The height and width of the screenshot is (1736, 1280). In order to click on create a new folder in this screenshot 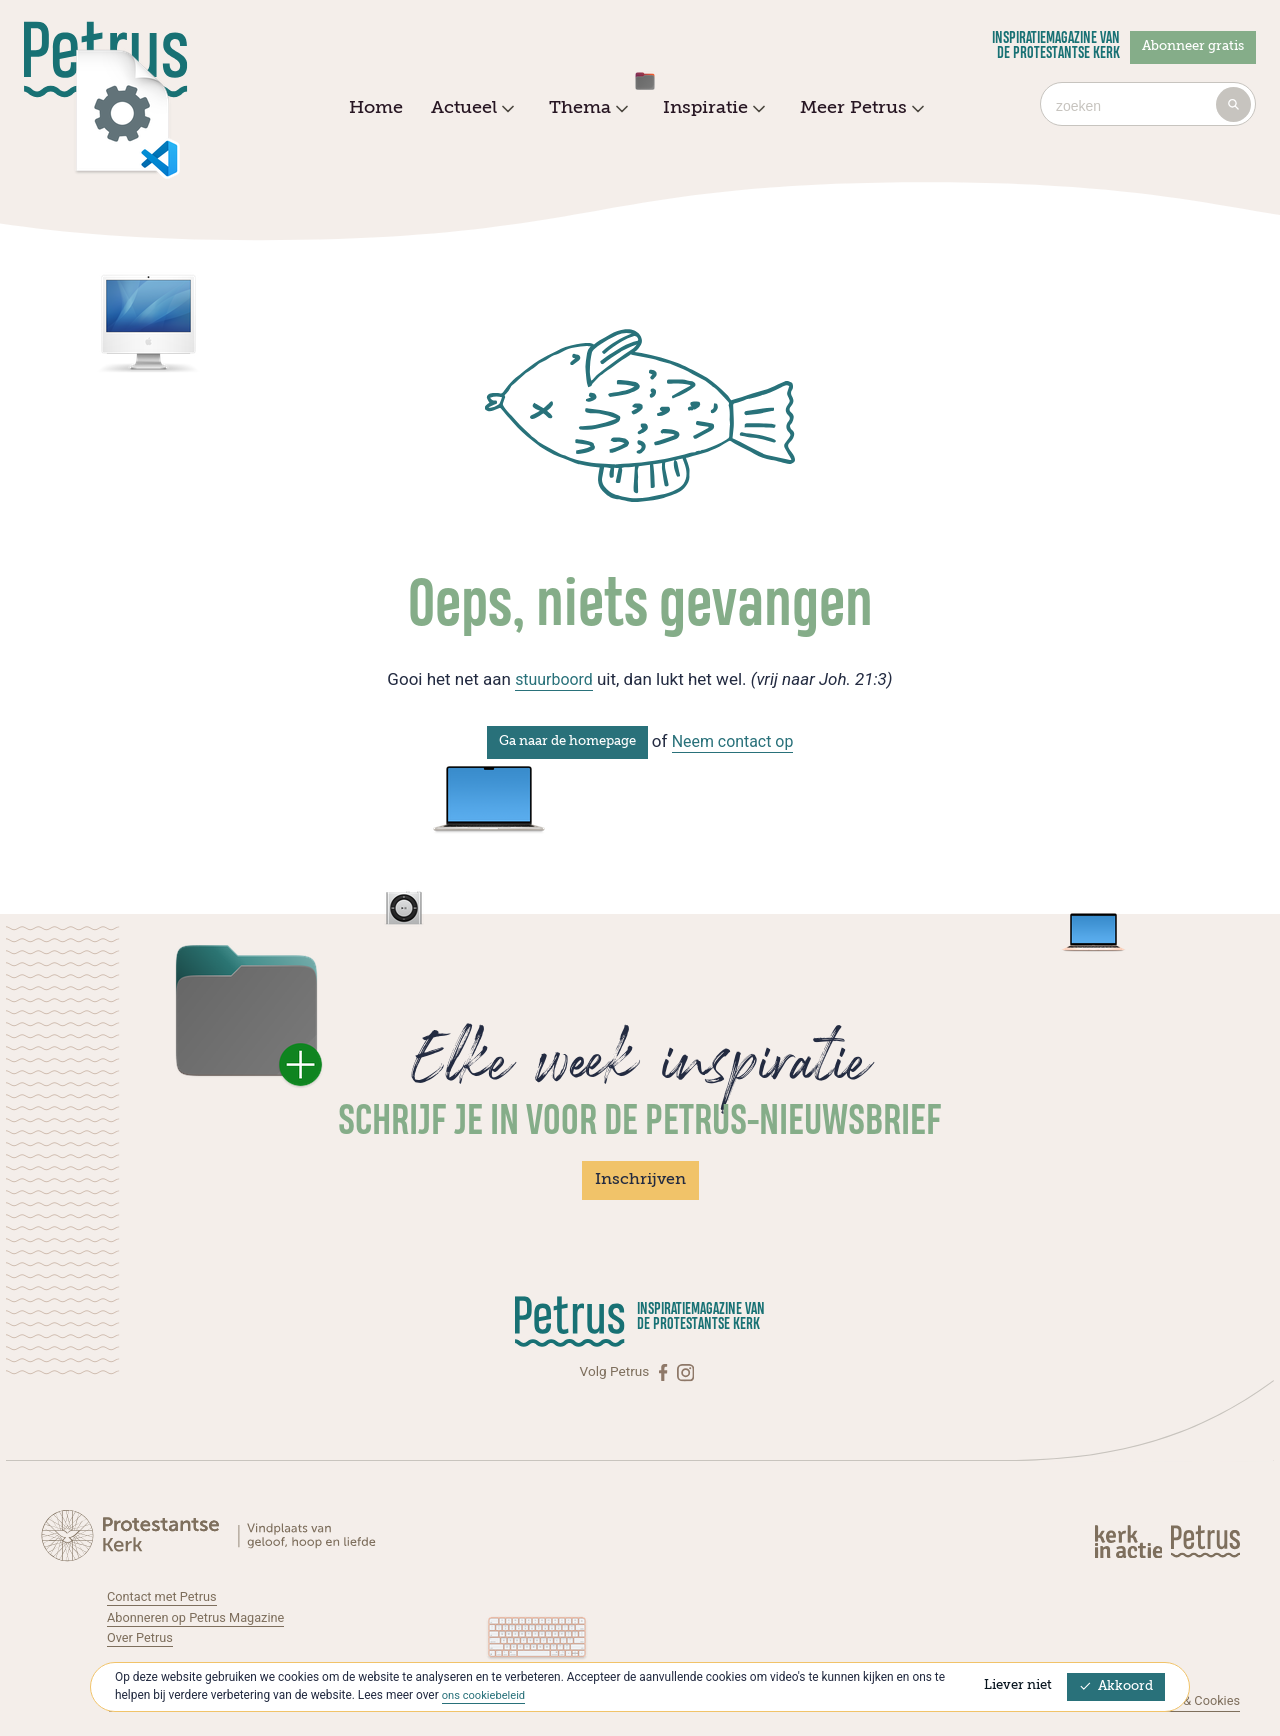, I will do `click(246, 1010)`.